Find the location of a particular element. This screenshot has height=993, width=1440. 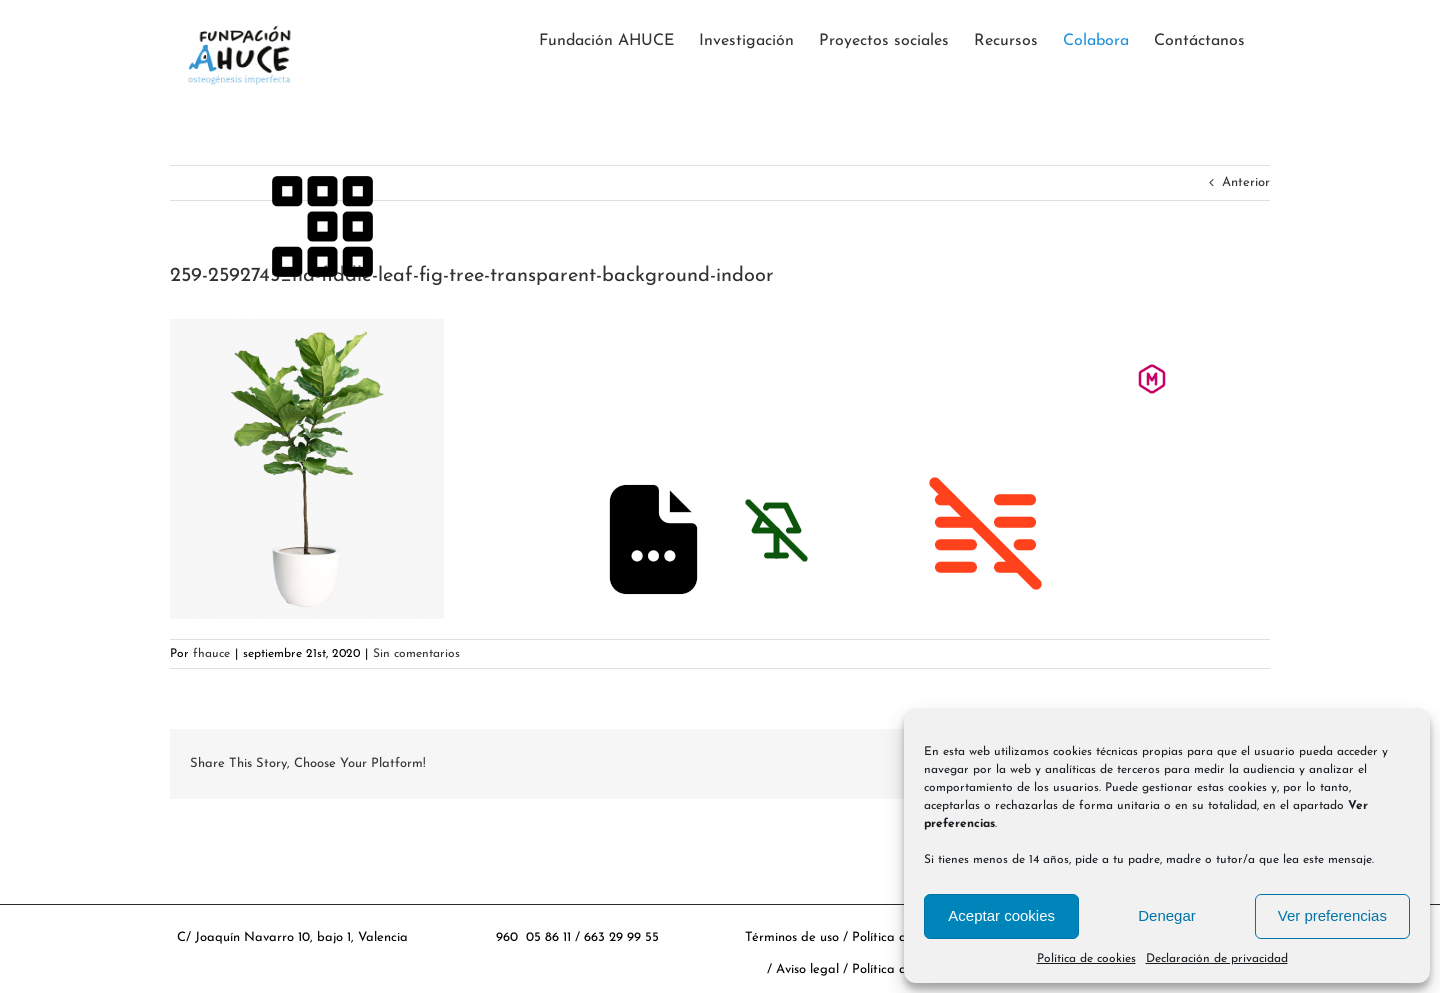

indicates a module or component in a system is located at coordinates (1152, 379).